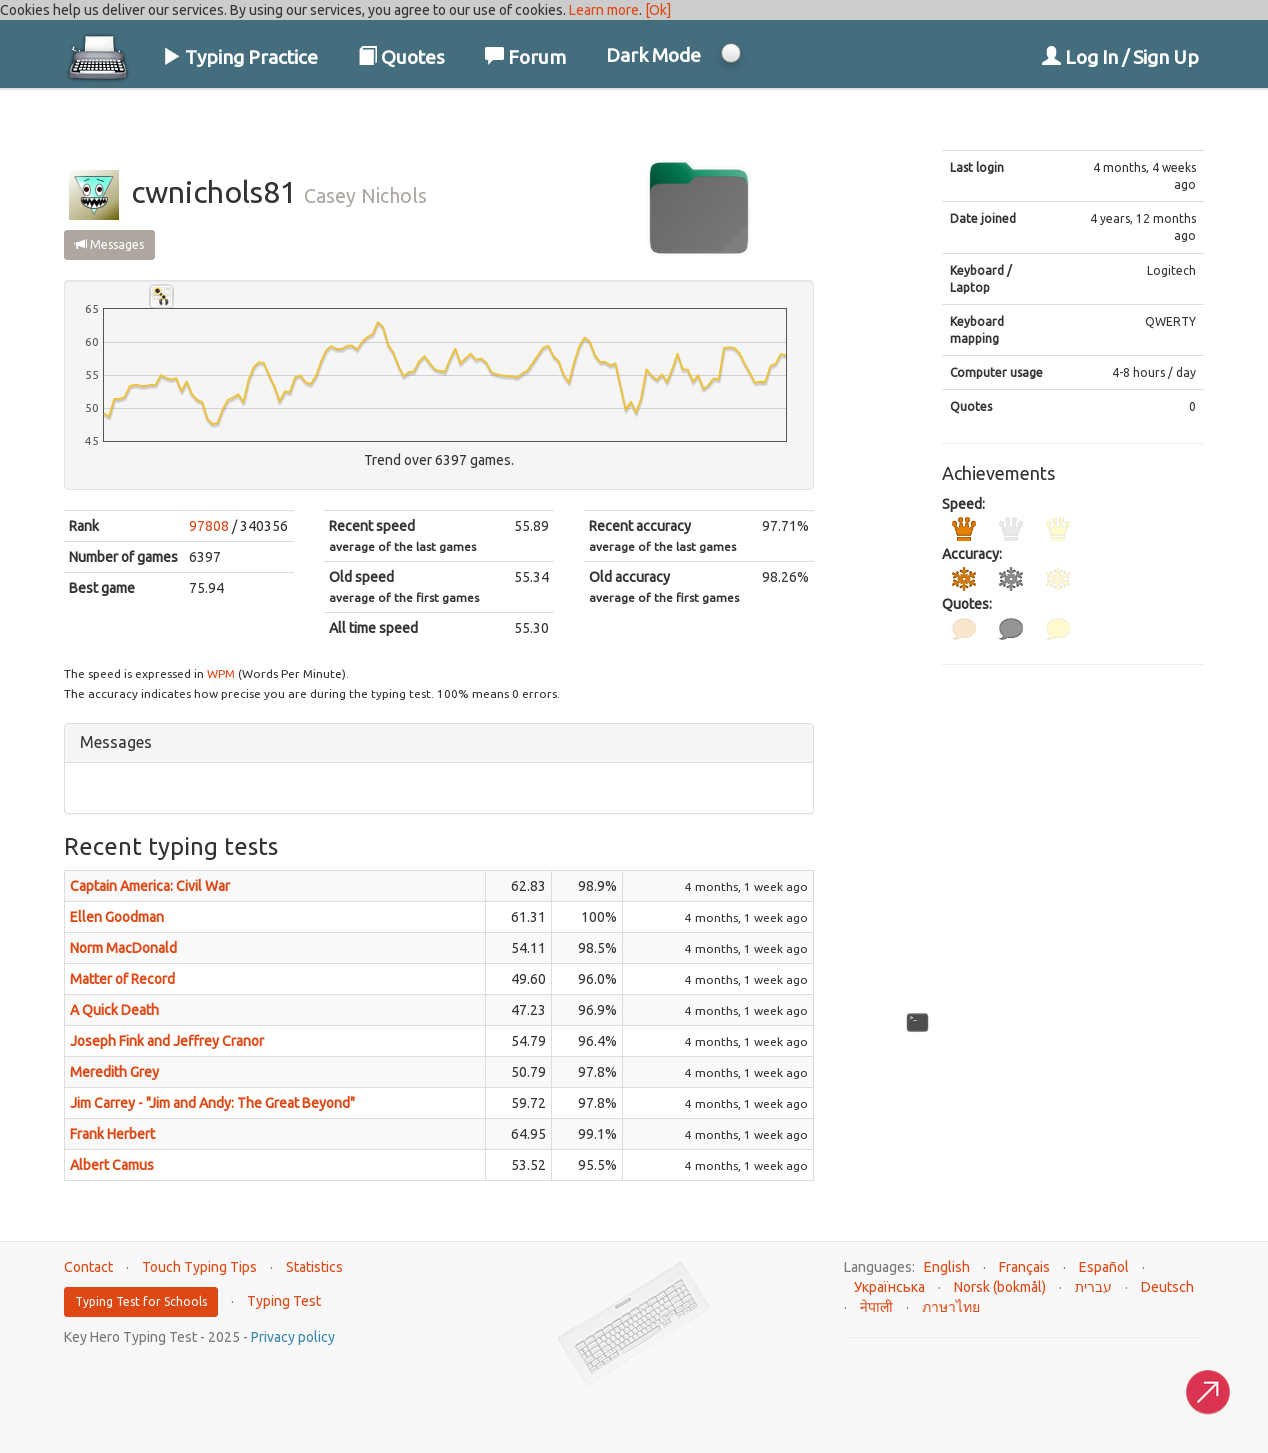  What do you see at coordinates (917, 1022) in the screenshot?
I see `open the terminal application` at bounding box center [917, 1022].